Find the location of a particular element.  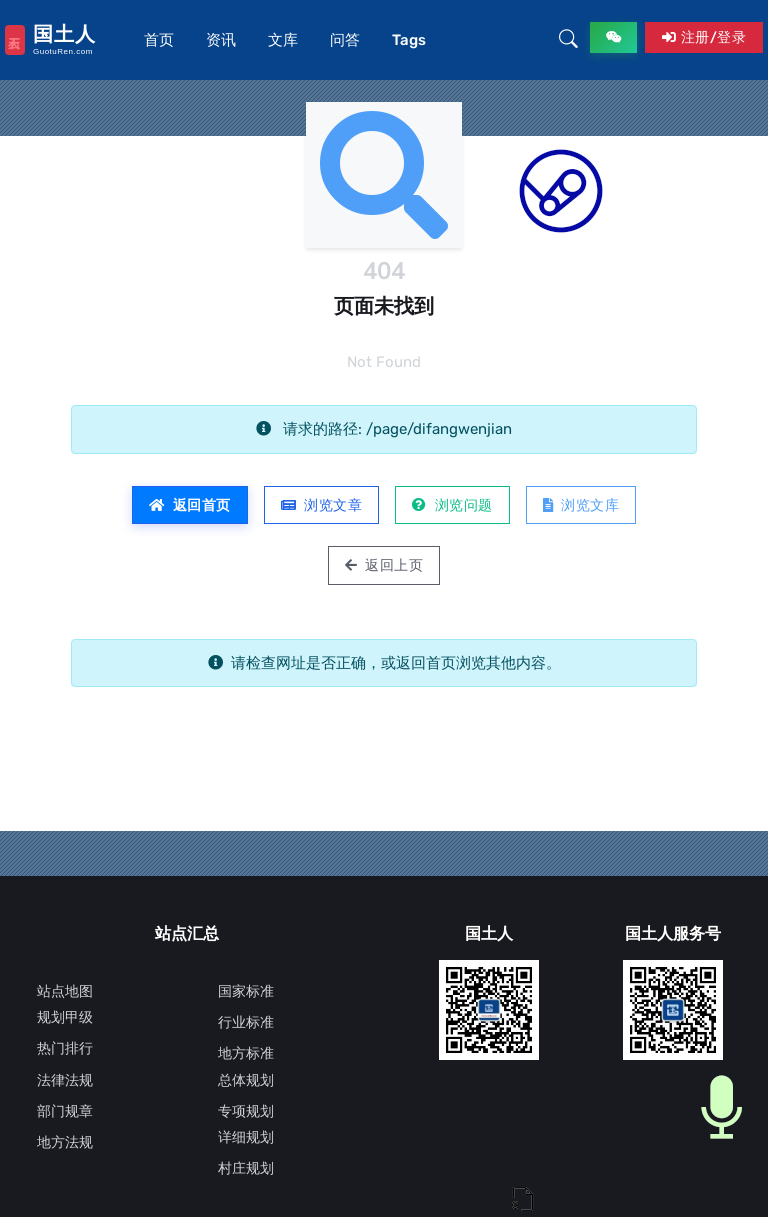

tap to use voice input is located at coordinates (722, 1107).